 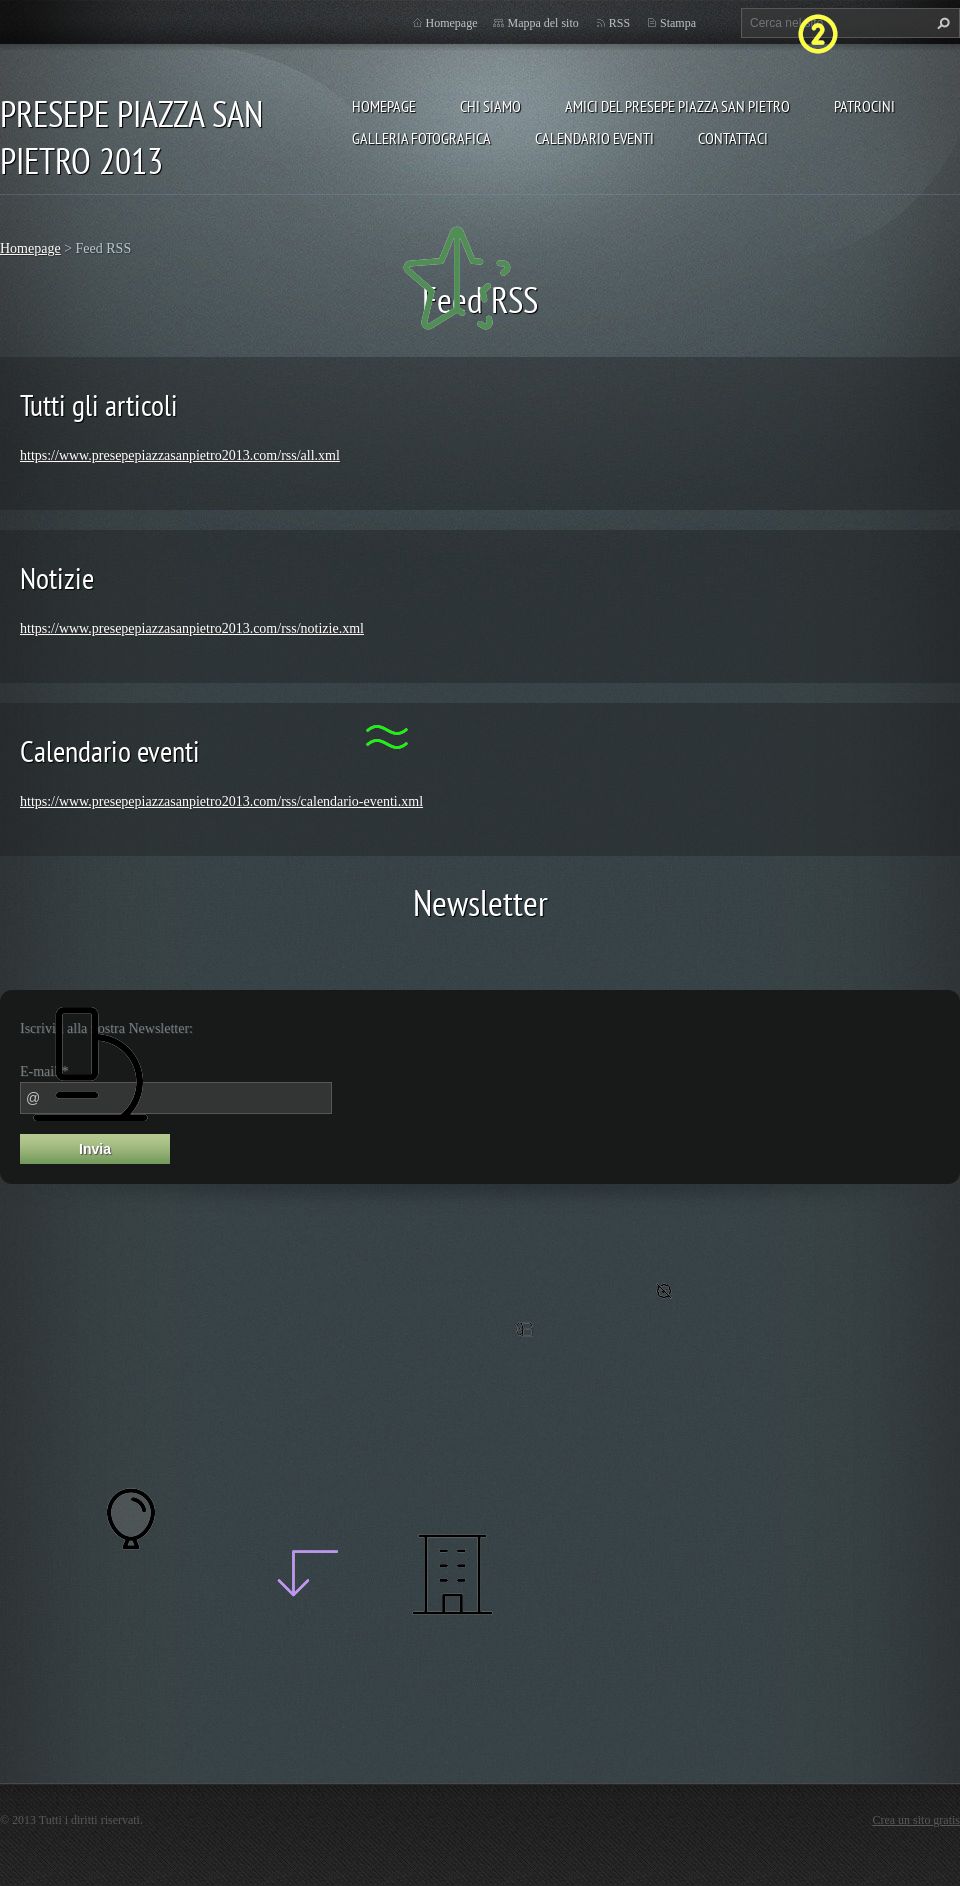 What do you see at coordinates (524, 1329) in the screenshot?
I see `indicates restroom or bathroom location` at bounding box center [524, 1329].